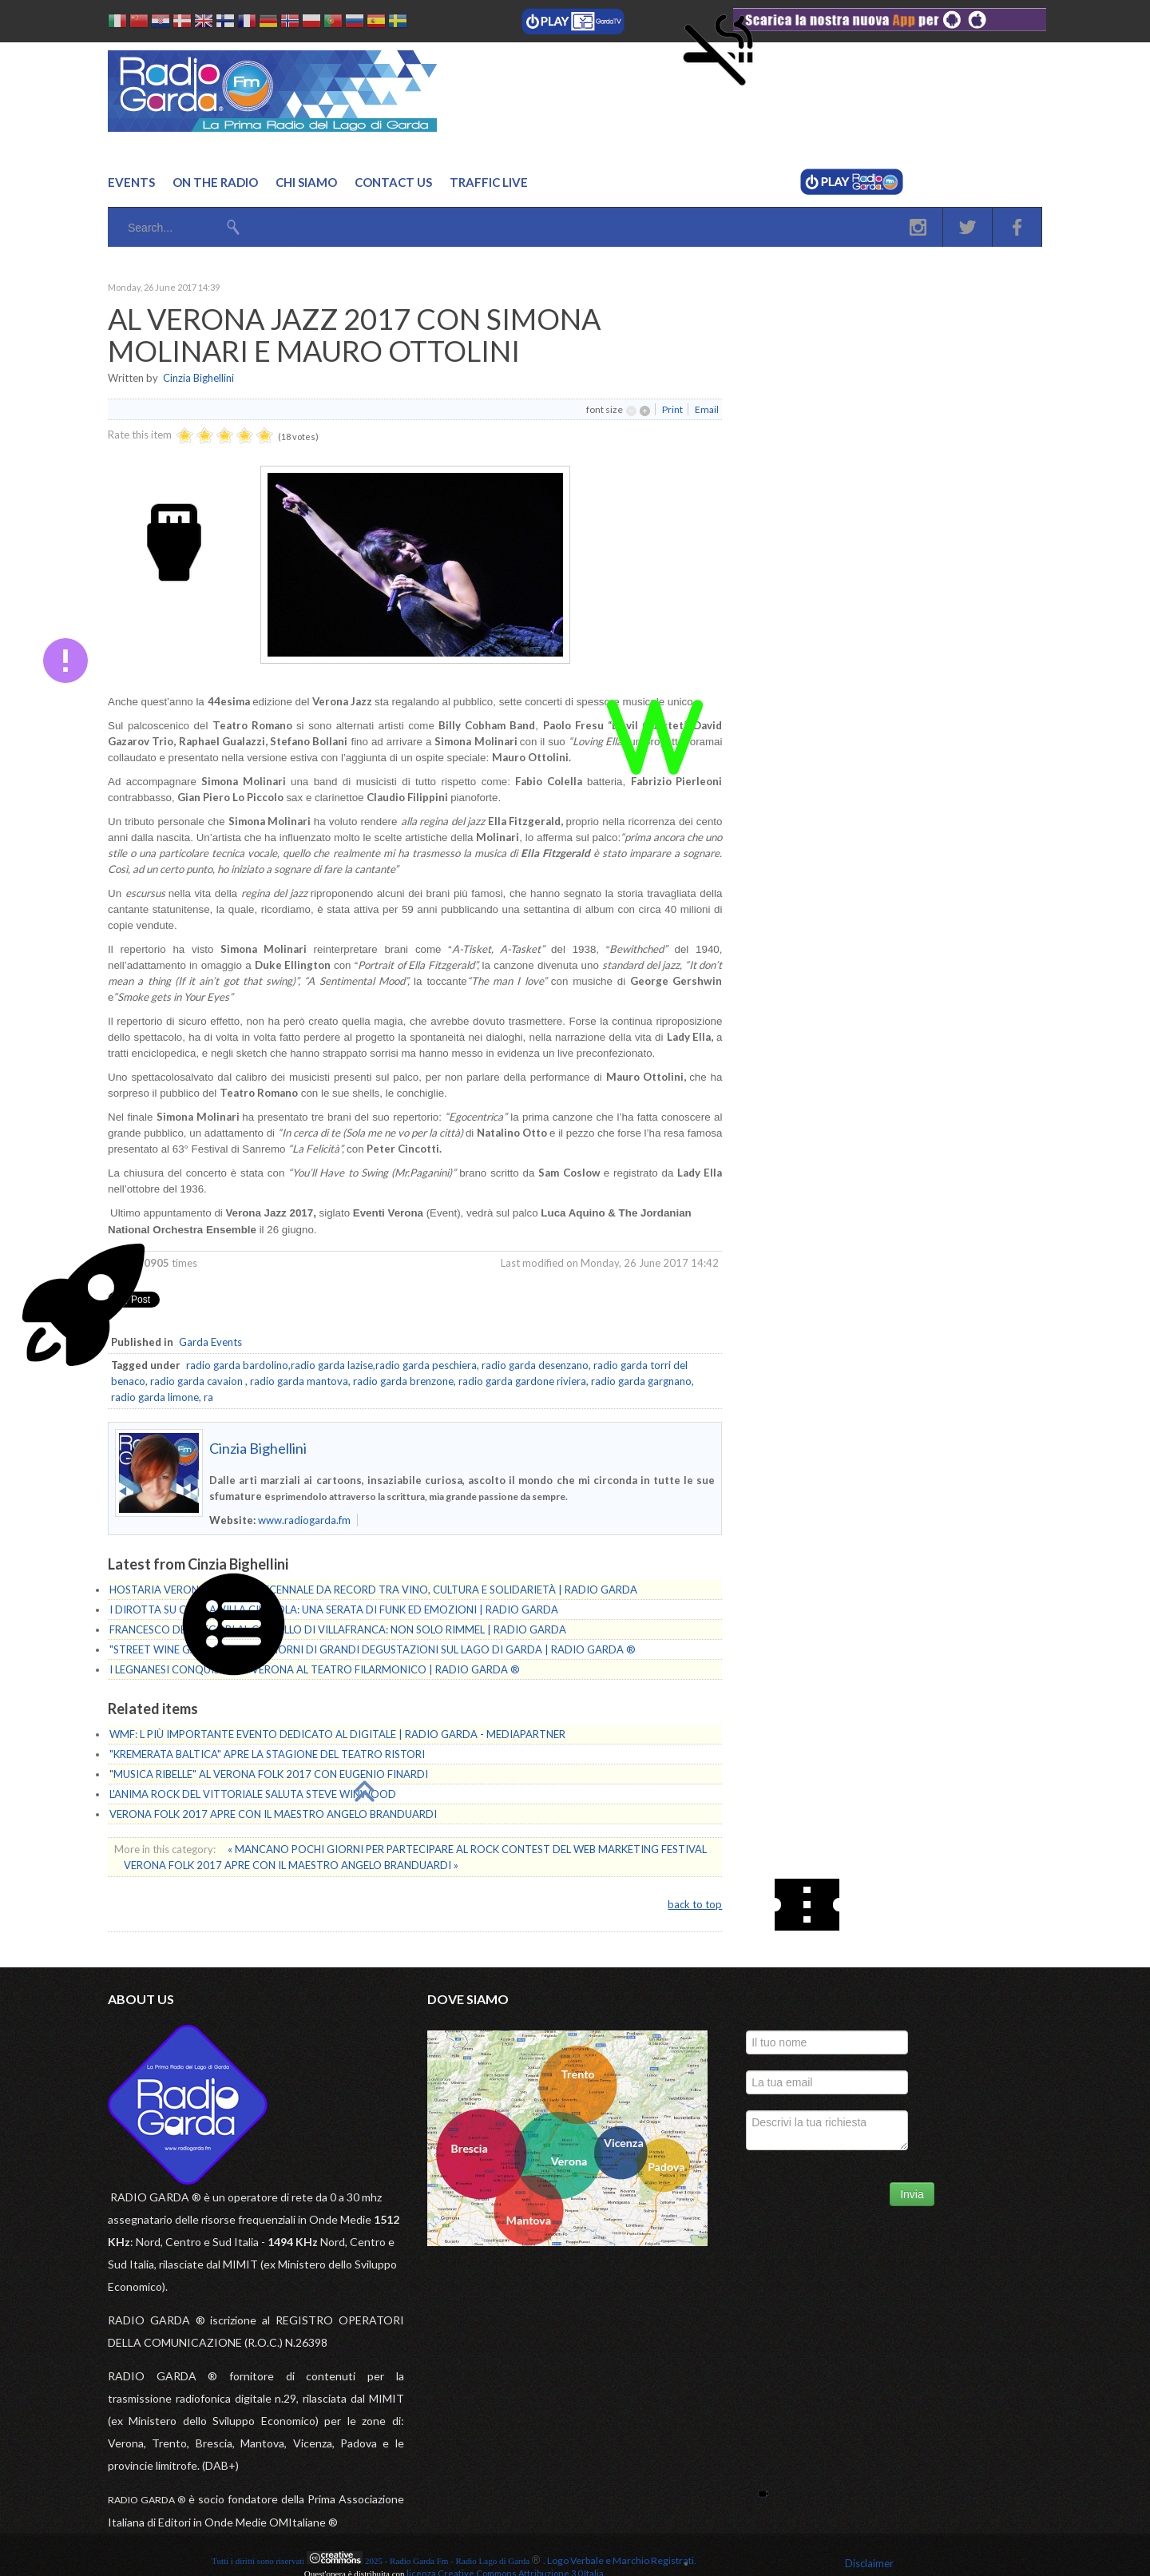  Describe the element at coordinates (364, 1792) in the screenshot. I see `scroll to top of page` at that location.